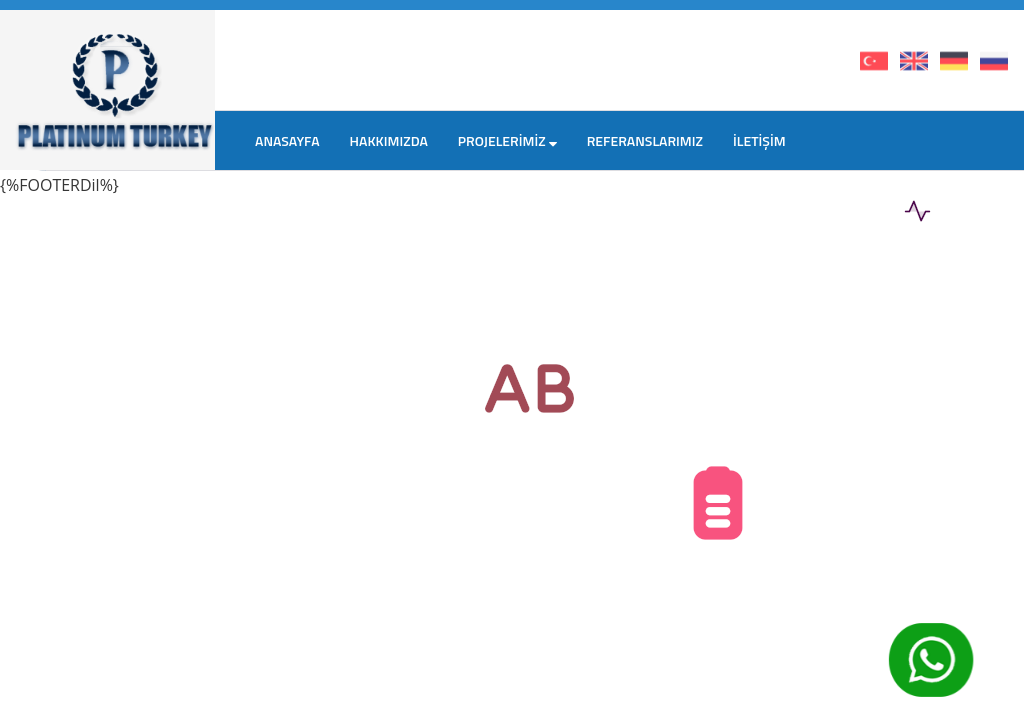  I want to click on indicates medium battery level (approximately 60%), so click(718, 503).